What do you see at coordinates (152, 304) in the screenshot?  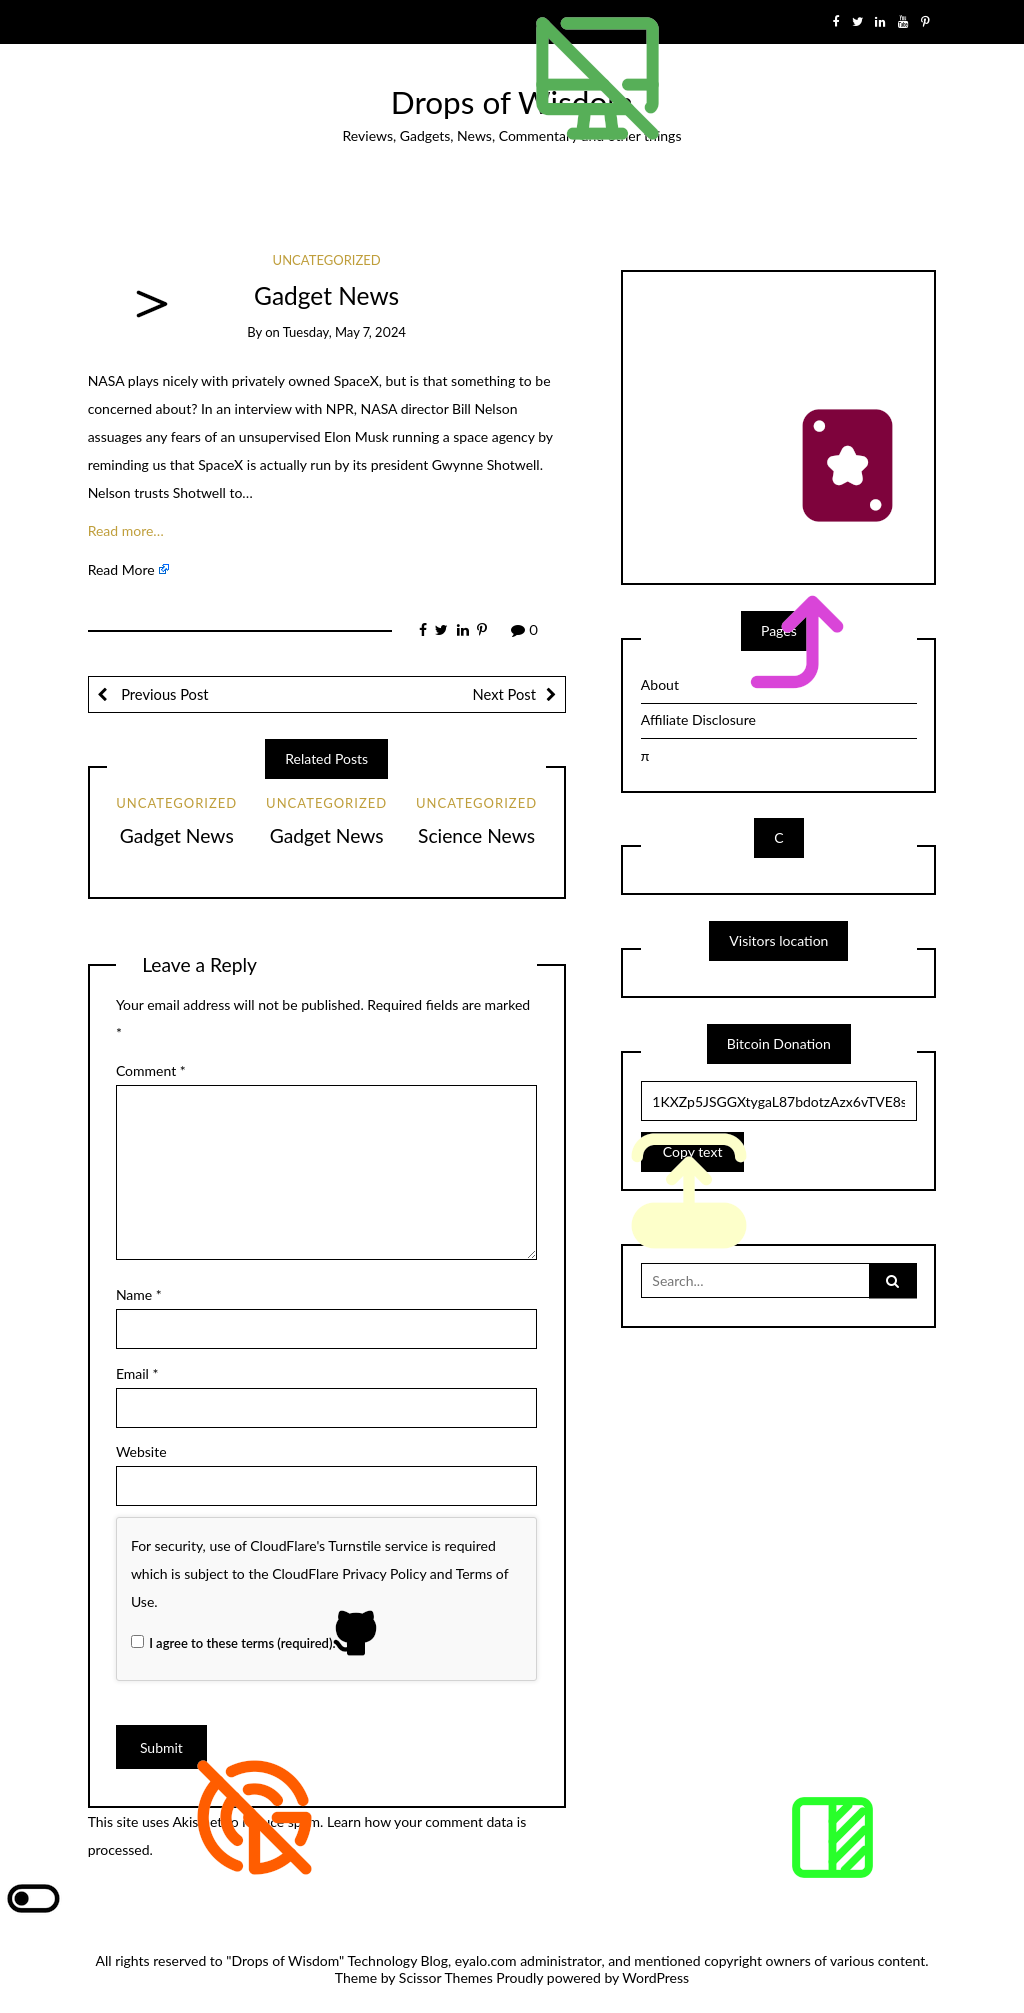 I see `navigate to the next item or page` at bounding box center [152, 304].